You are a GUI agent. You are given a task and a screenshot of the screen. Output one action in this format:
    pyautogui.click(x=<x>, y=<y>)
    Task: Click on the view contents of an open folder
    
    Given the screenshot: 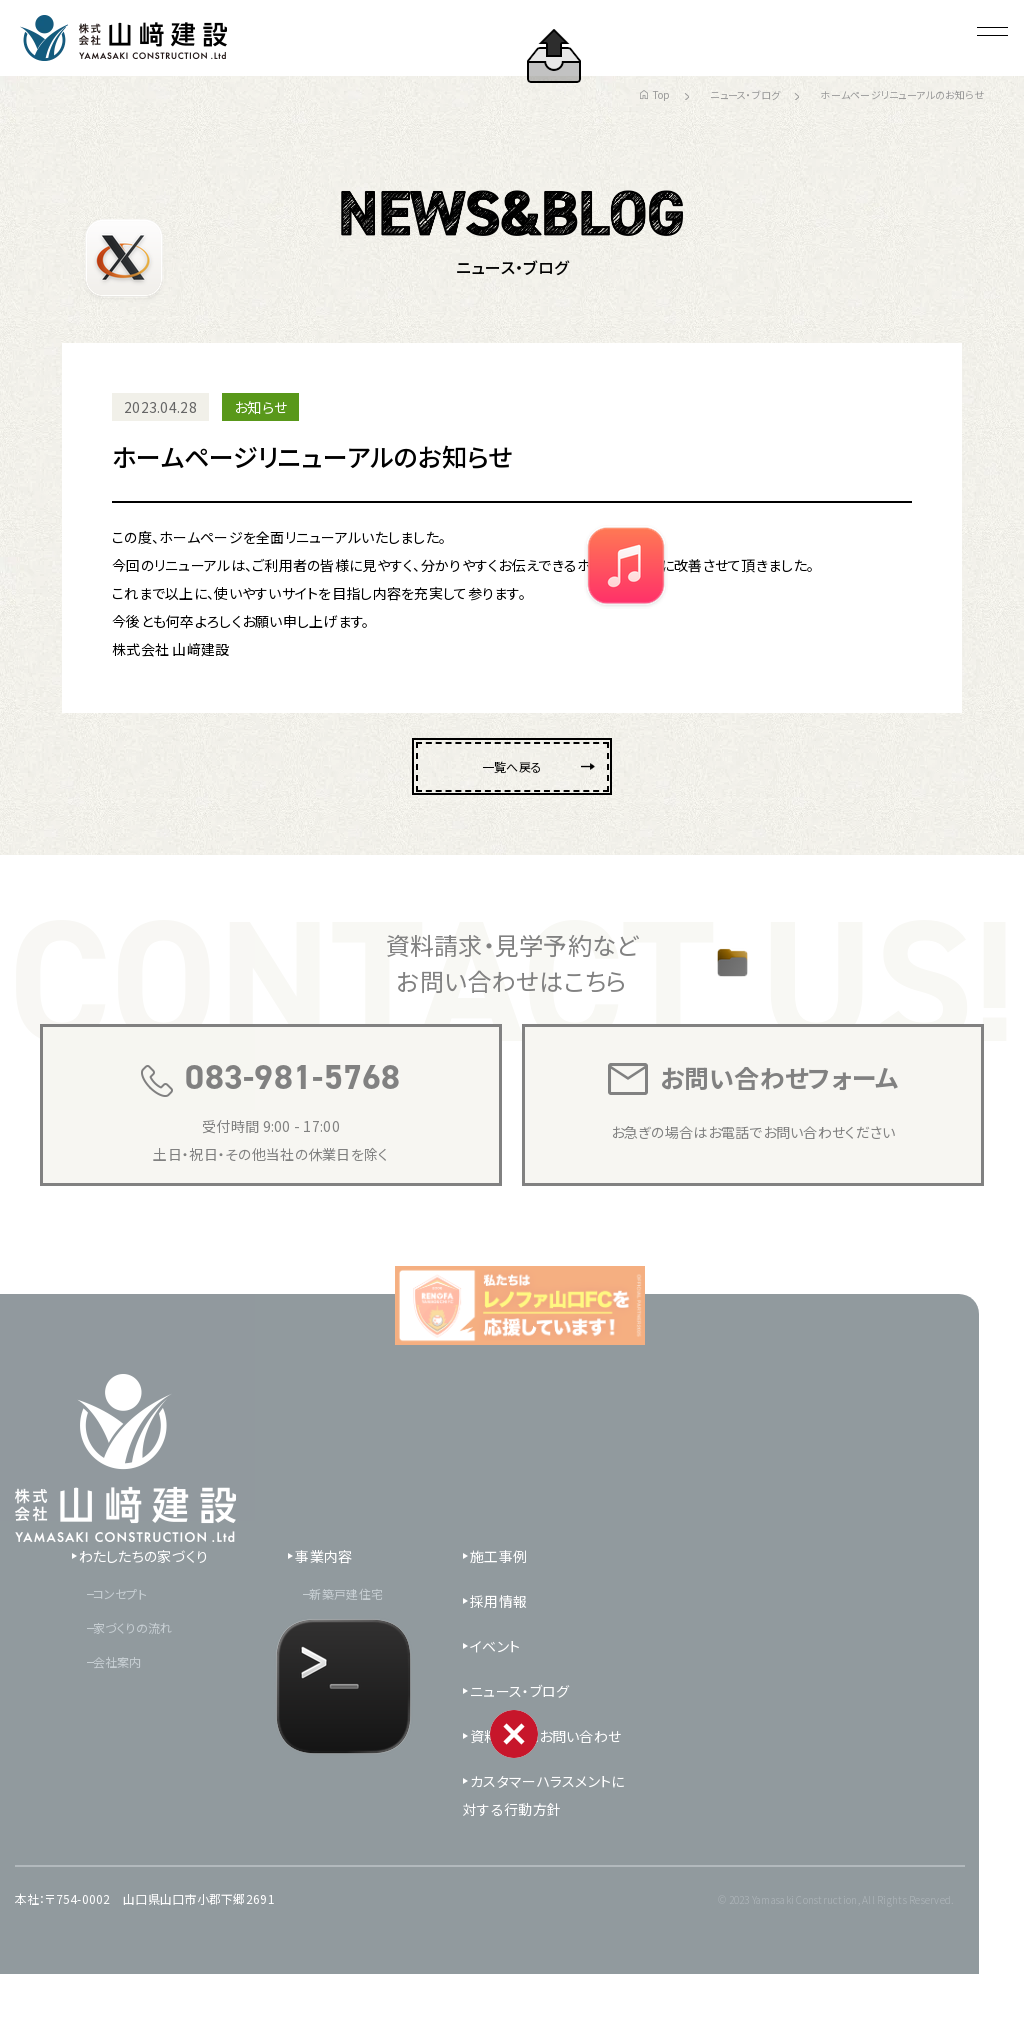 What is the action you would take?
    pyautogui.click(x=732, y=962)
    